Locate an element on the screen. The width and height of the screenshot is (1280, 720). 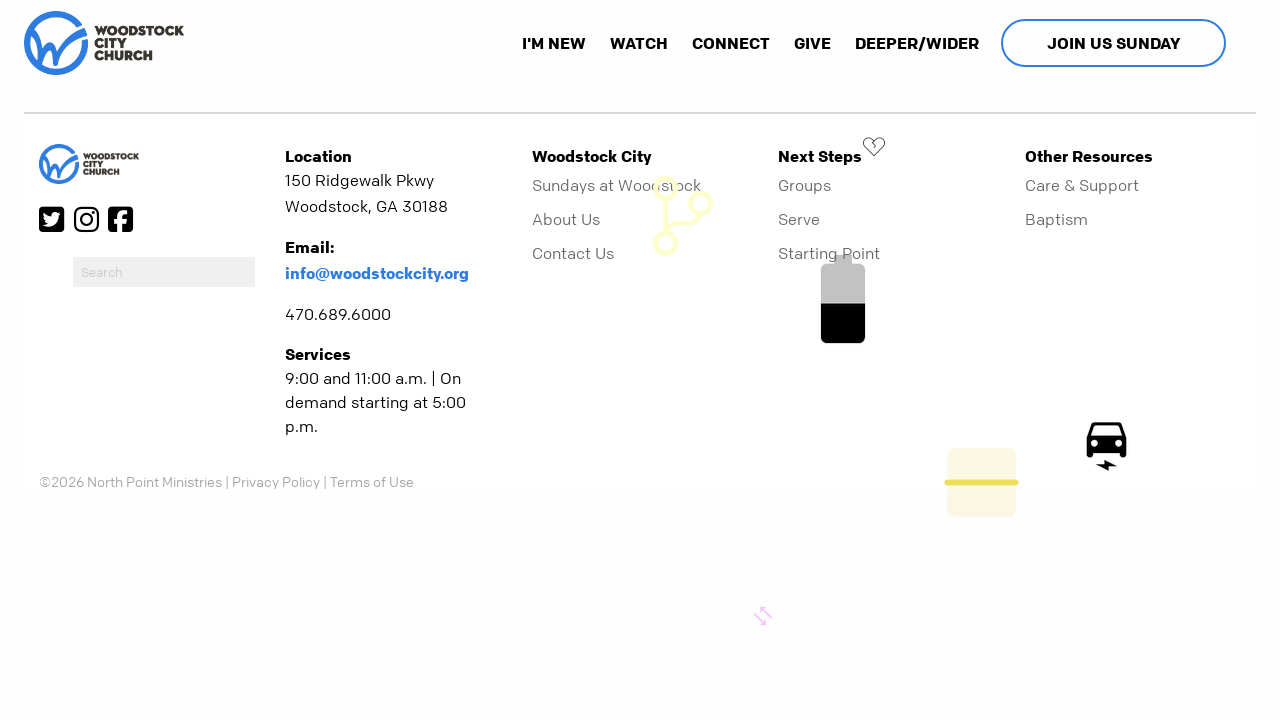
find nearby electric vehicle charging stations is located at coordinates (1106, 446).